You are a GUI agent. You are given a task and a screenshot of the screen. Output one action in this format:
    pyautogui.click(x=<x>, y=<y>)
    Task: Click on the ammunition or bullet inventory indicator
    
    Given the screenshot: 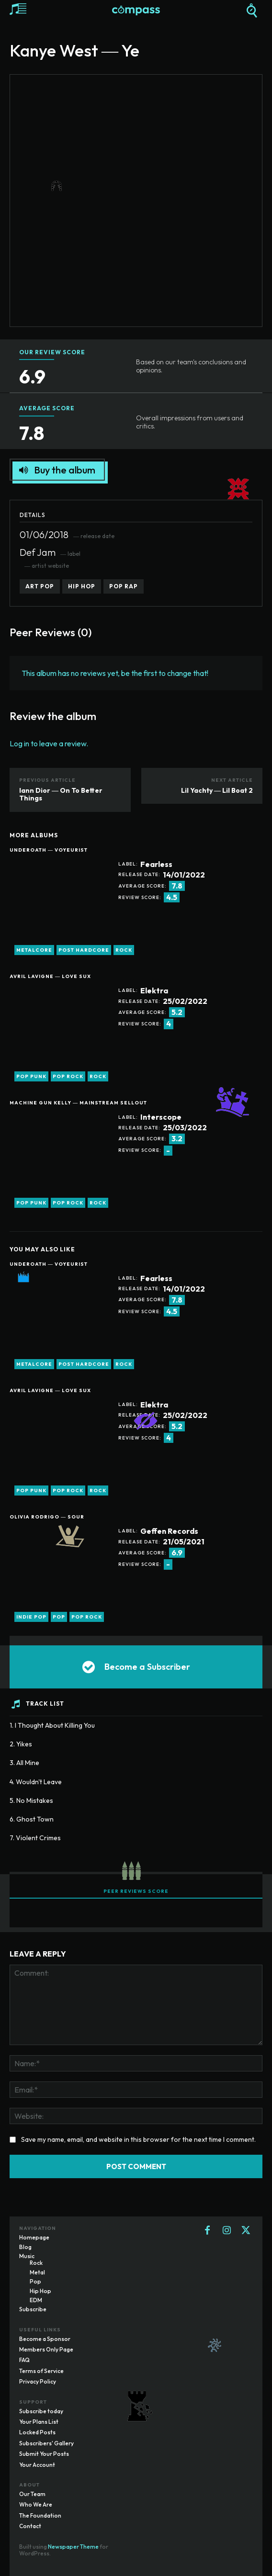 What is the action you would take?
    pyautogui.click(x=131, y=1870)
    